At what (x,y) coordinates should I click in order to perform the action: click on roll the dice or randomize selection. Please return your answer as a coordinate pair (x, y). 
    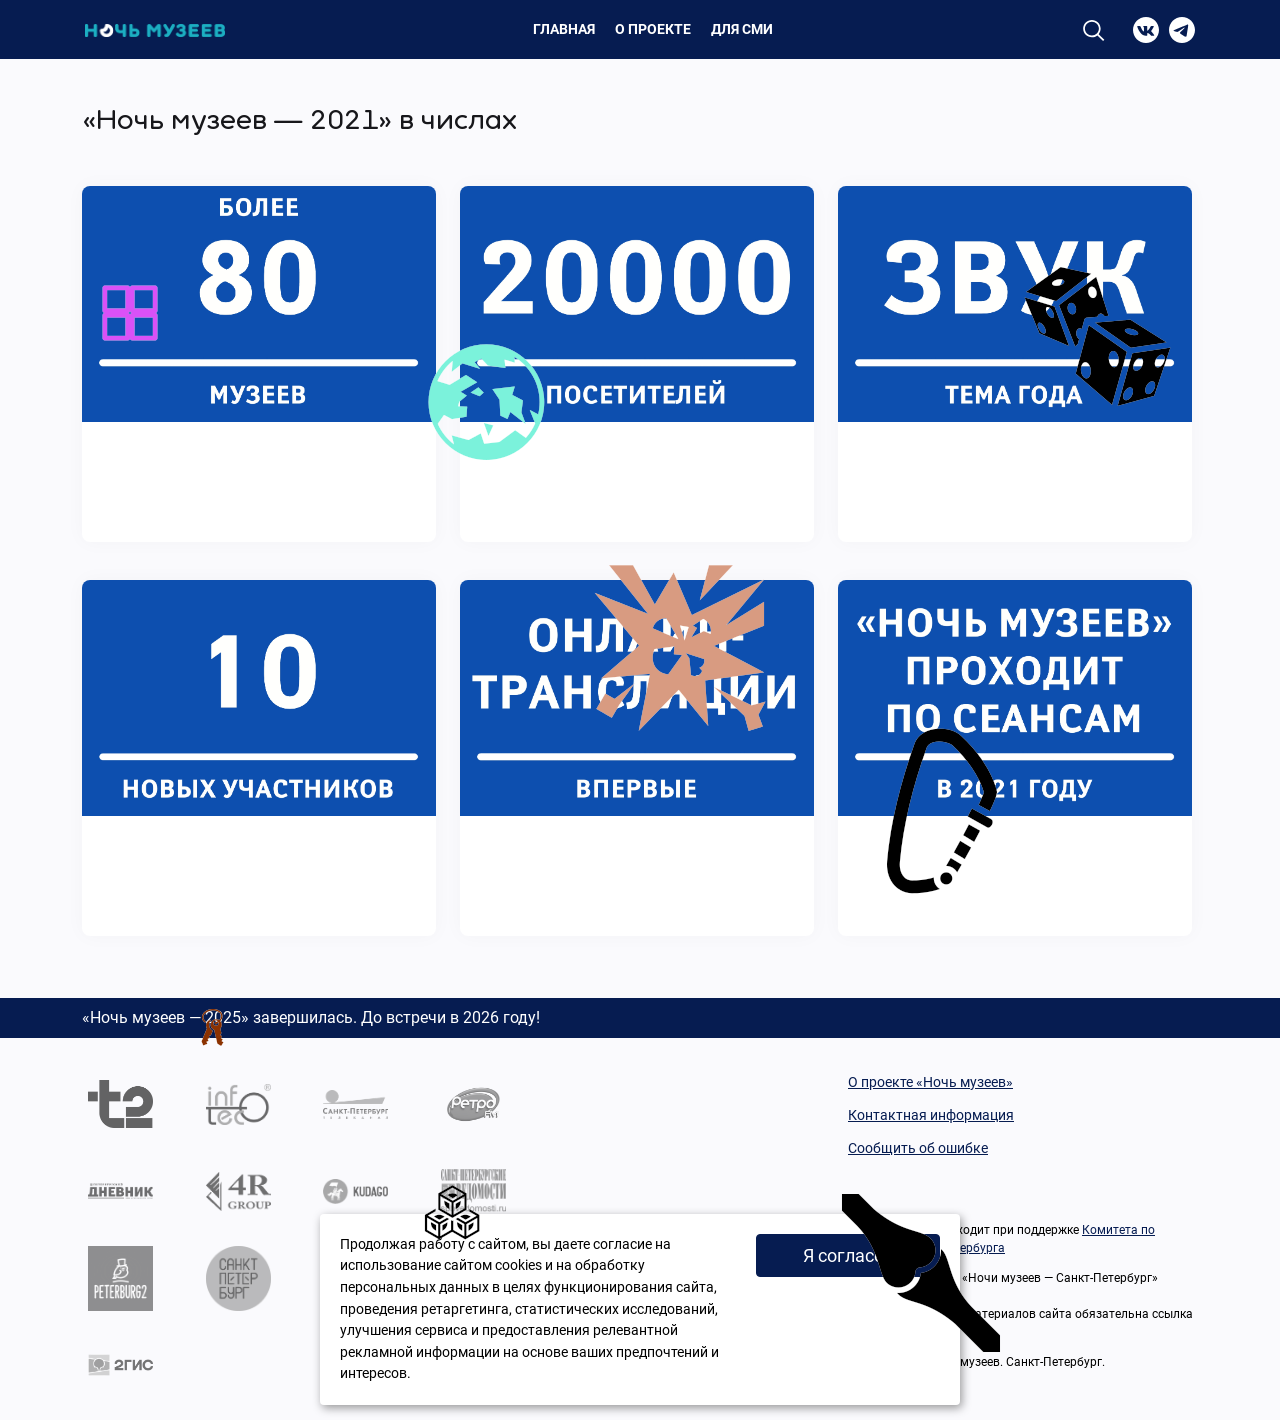
    Looking at the image, I should click on (1097, 336).